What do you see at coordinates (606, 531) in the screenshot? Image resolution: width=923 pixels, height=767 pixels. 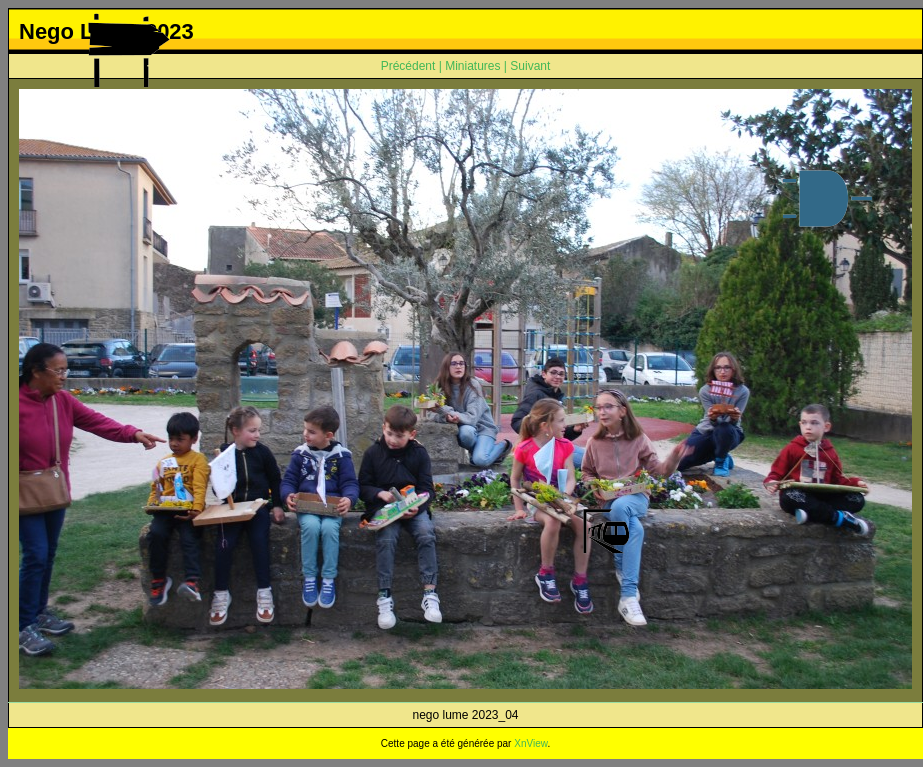 I see `view subway or metro transit options` at bounding box center [606, 531].